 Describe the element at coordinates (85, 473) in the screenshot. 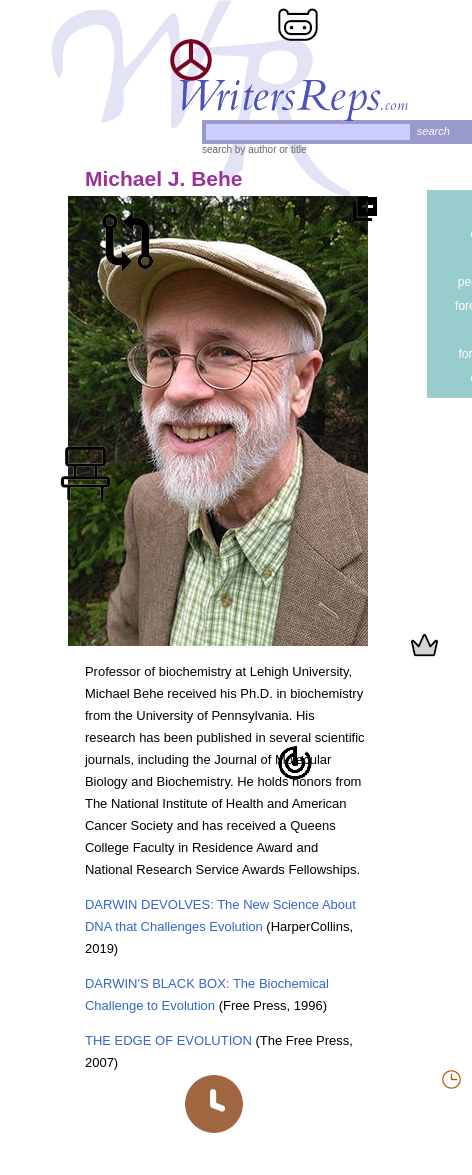

I see `select seating or furniture options` at that location.